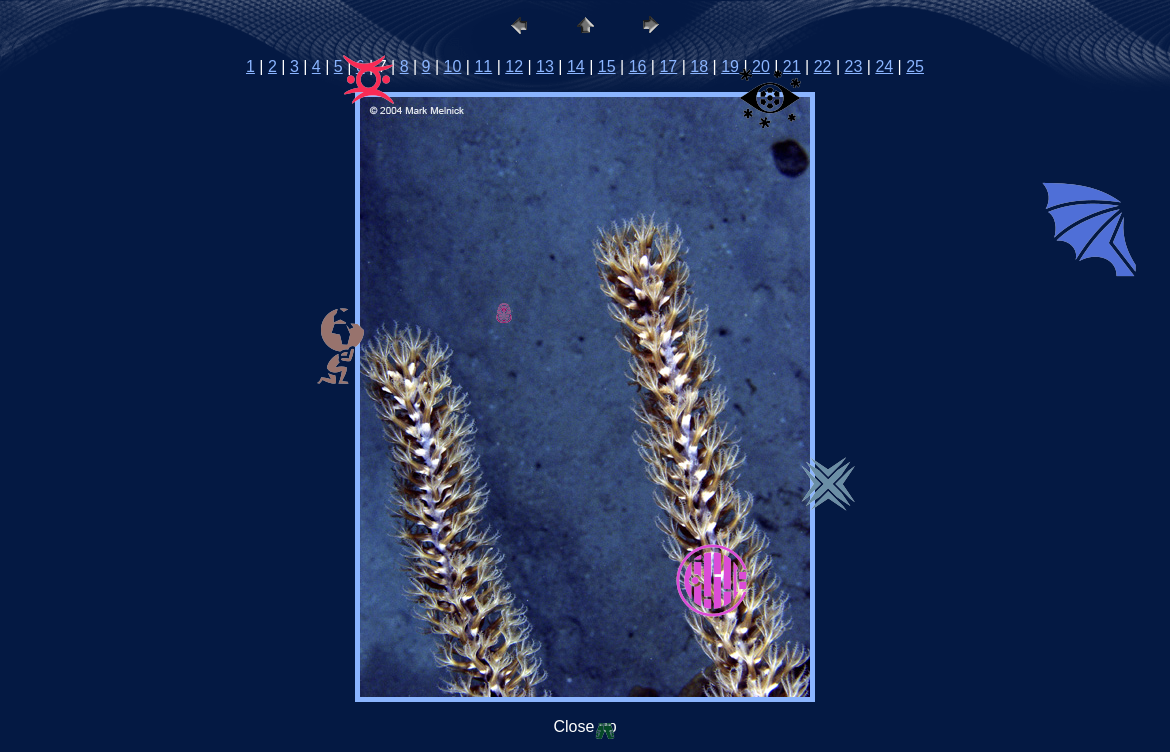 The image size is (1170, 752). What do you see at coordinates (605, 731) in the screenshot?
I see `select shorts or casual clothing option` at bounding box center [605, 731].